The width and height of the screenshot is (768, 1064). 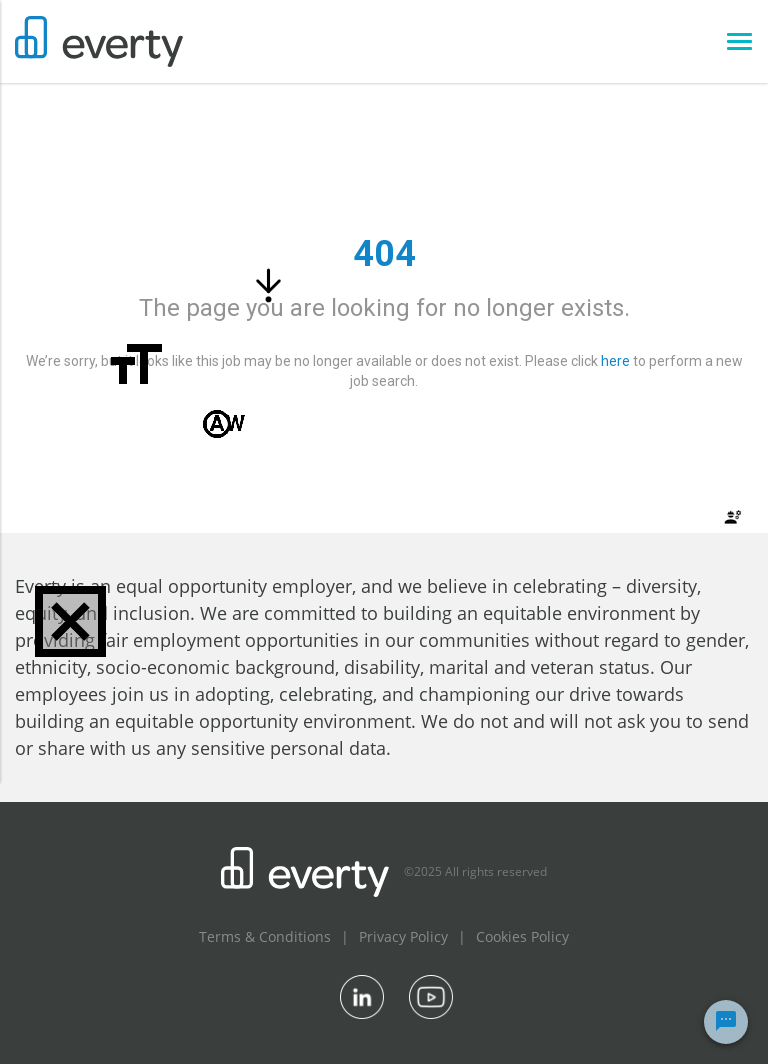 I want to click on download to a specific location, so click(x=268, y=285).